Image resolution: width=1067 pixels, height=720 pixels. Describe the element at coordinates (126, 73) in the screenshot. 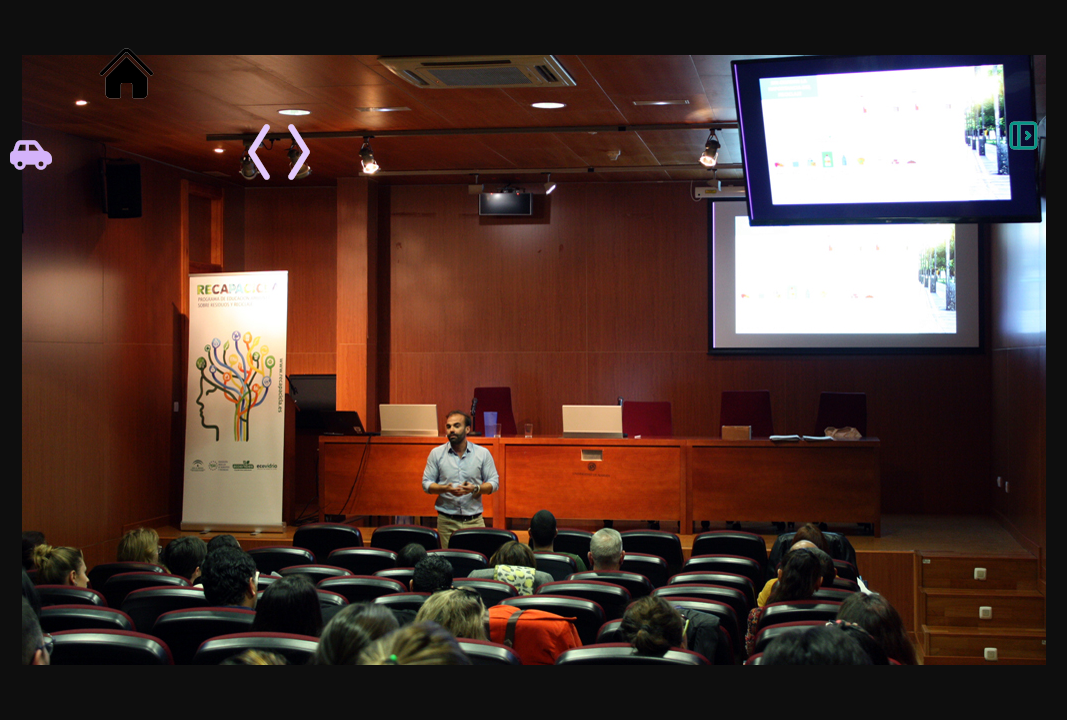

I see `navigate to the home screen` at that location.